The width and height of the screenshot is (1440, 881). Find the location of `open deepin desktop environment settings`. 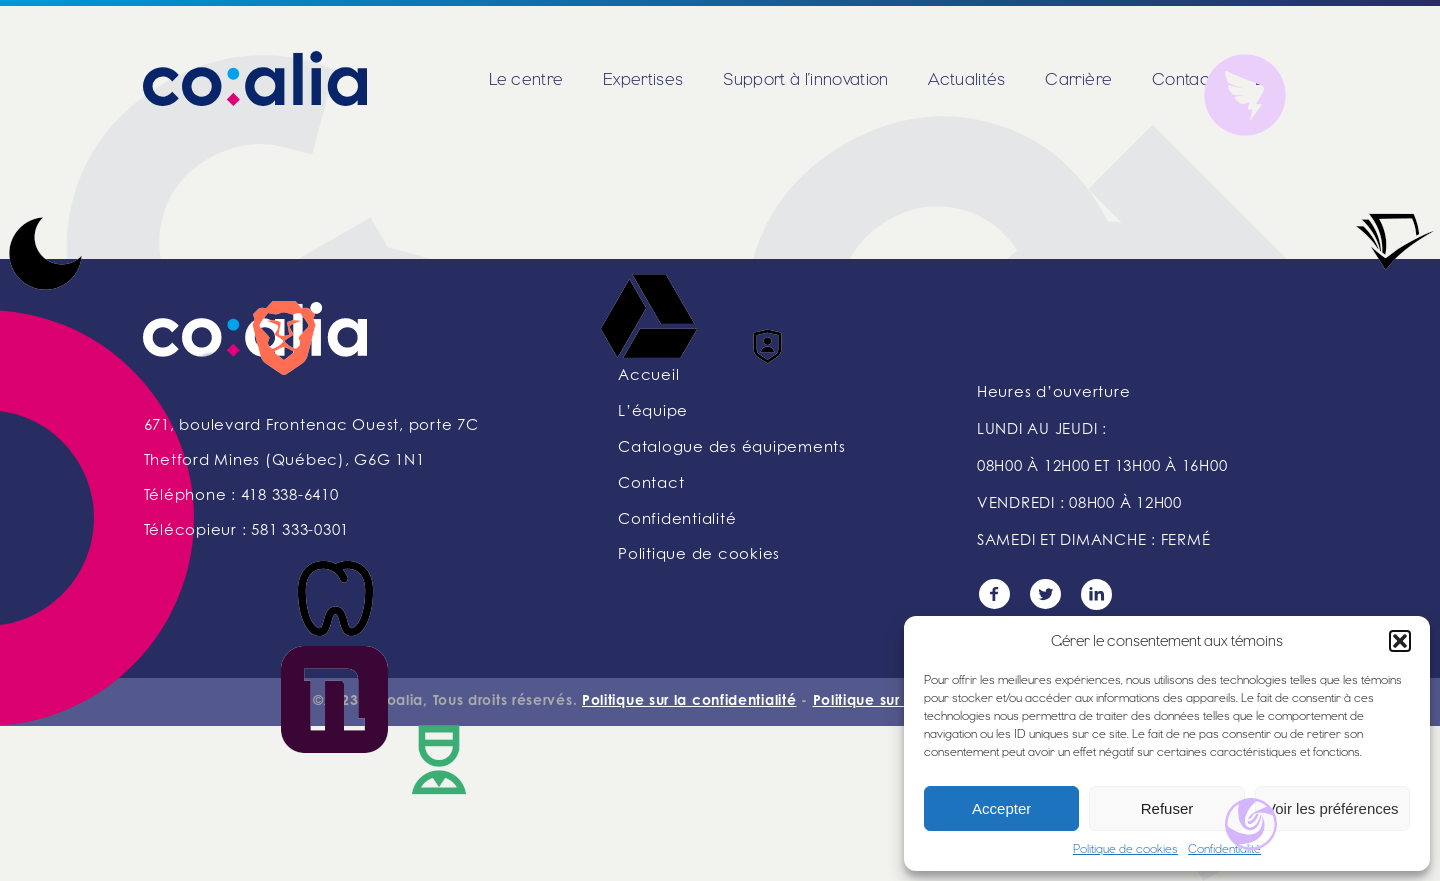

open deepin desktop environment settings is located at coordinates (1251, 824).